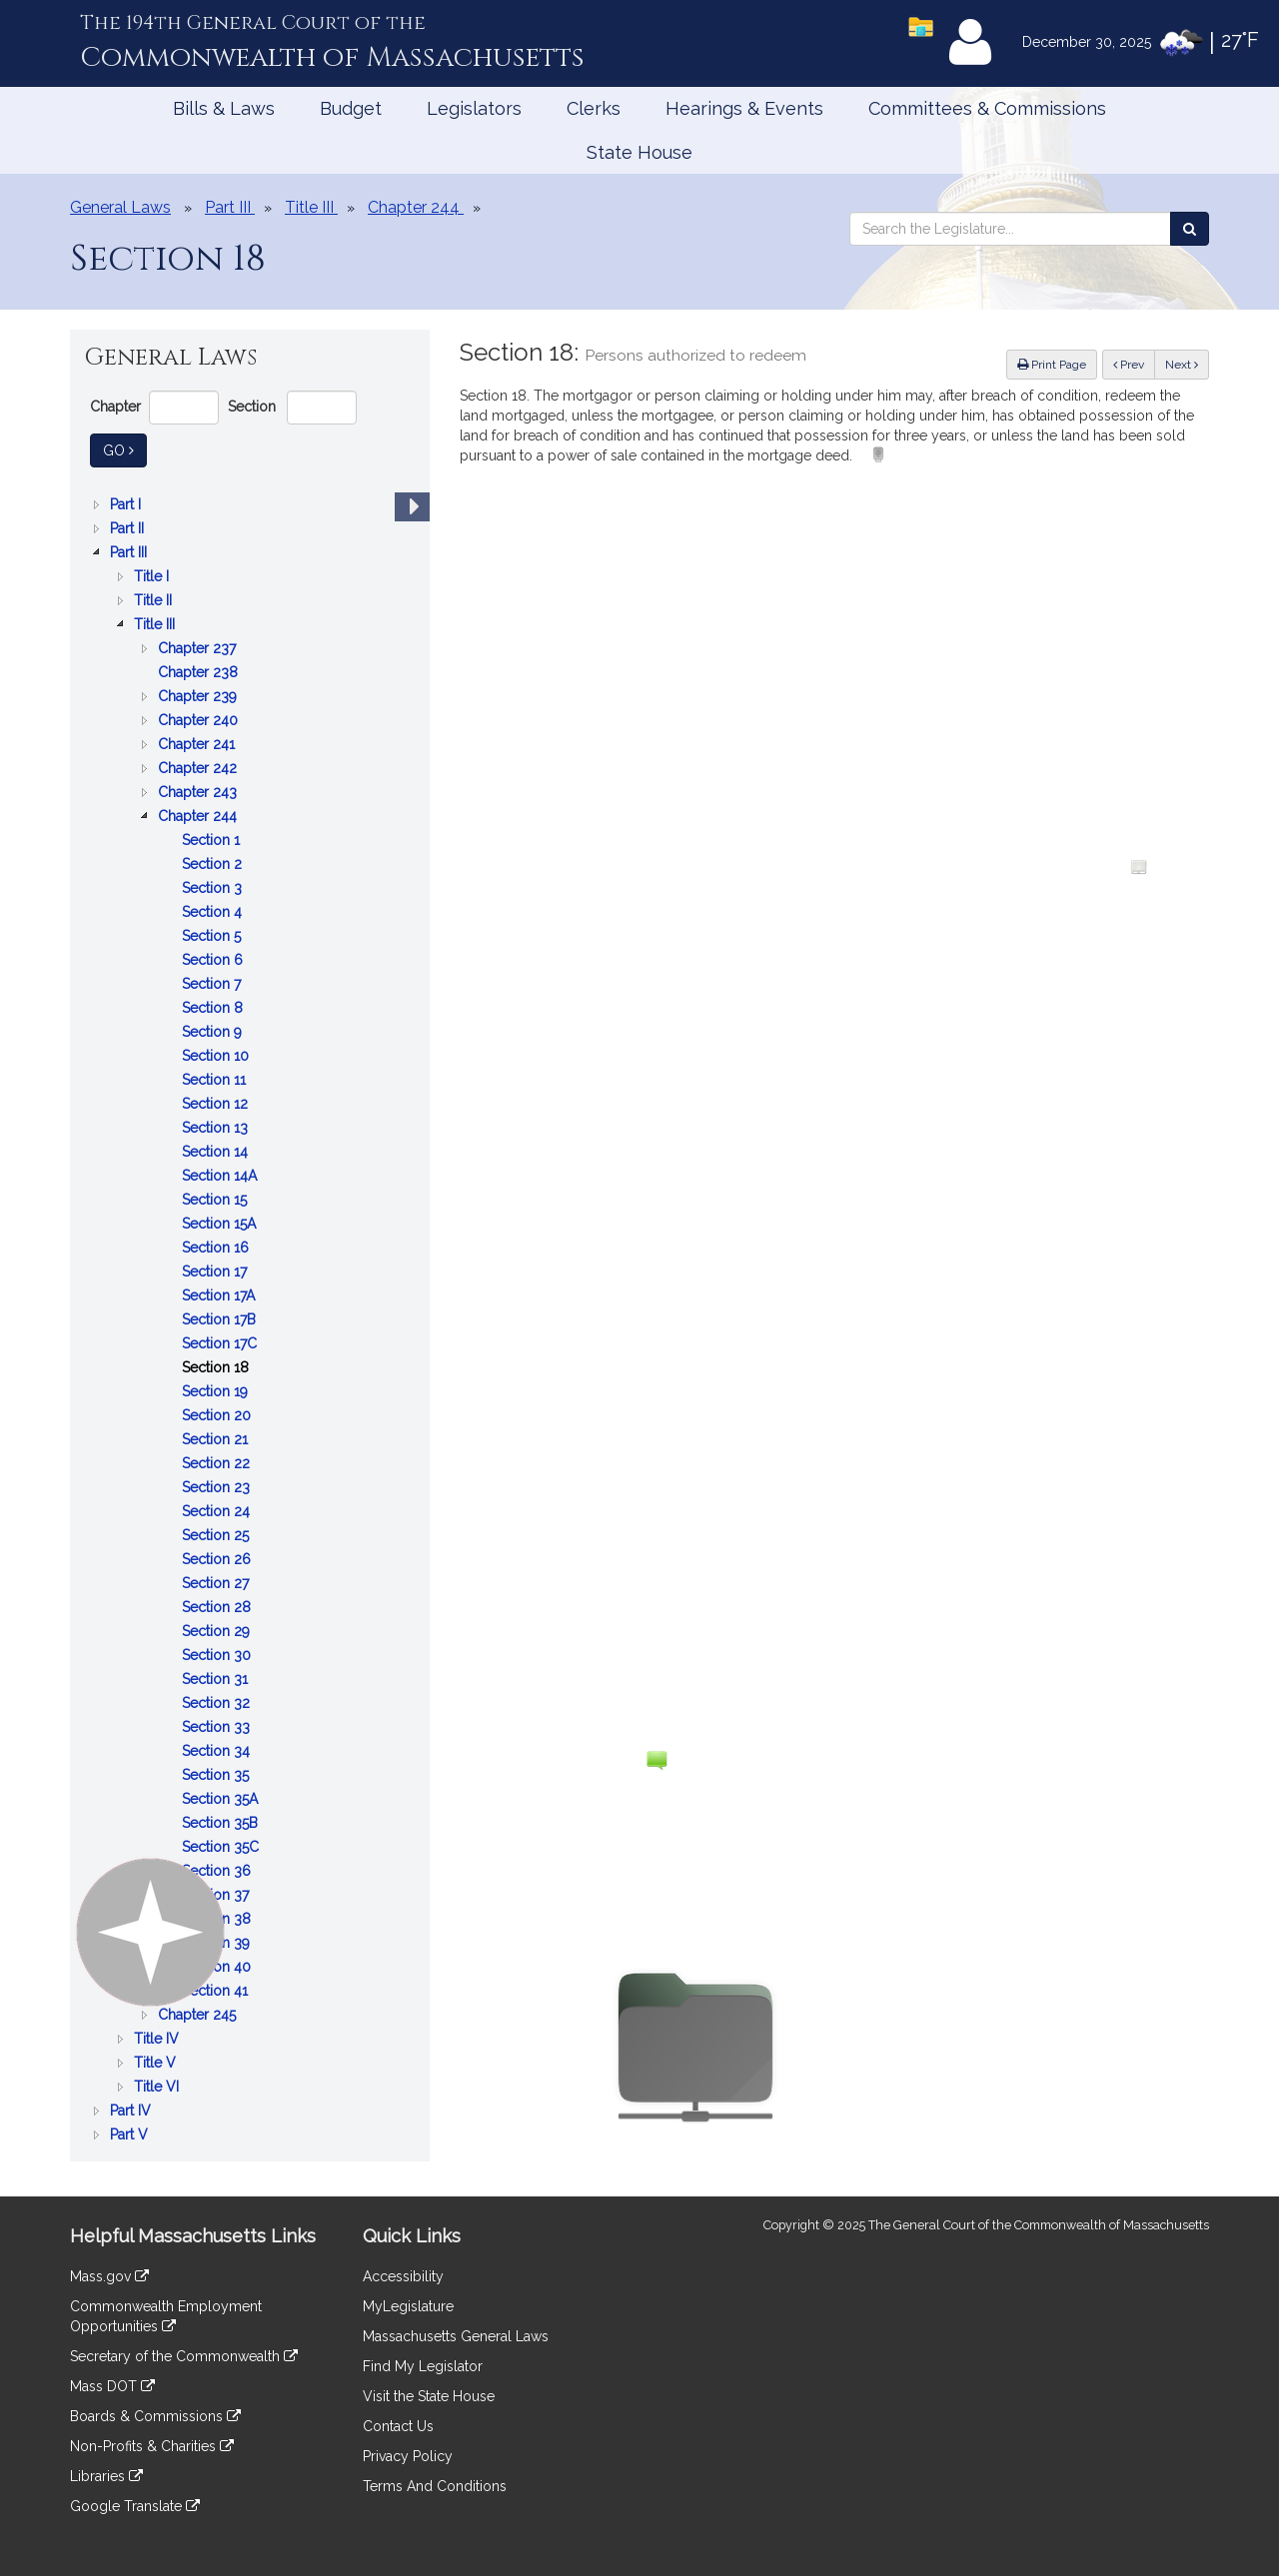  Describe the element at coordinates (150, 1932) in the screenshot. I see `remove trust status from a bluetooth device` at that location.